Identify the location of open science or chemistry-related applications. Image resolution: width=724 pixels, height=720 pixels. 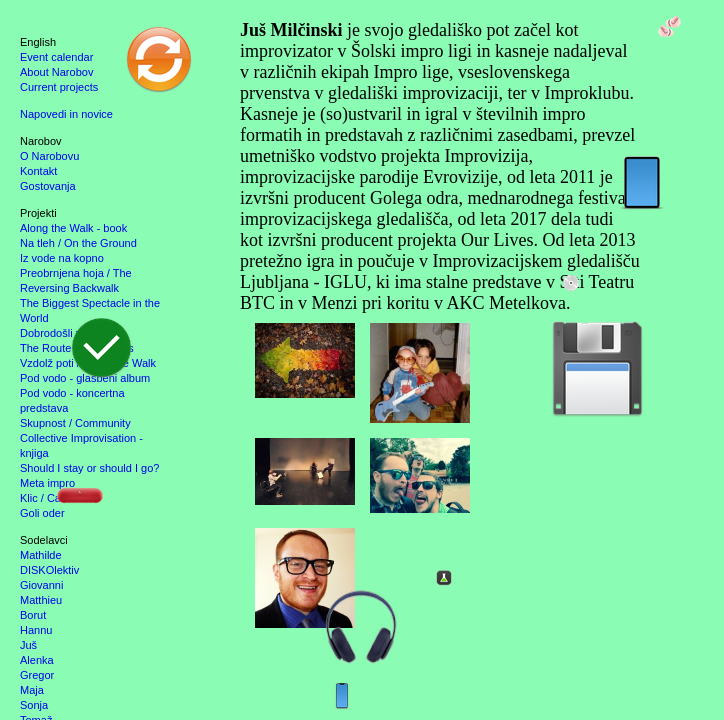
(444, 578).